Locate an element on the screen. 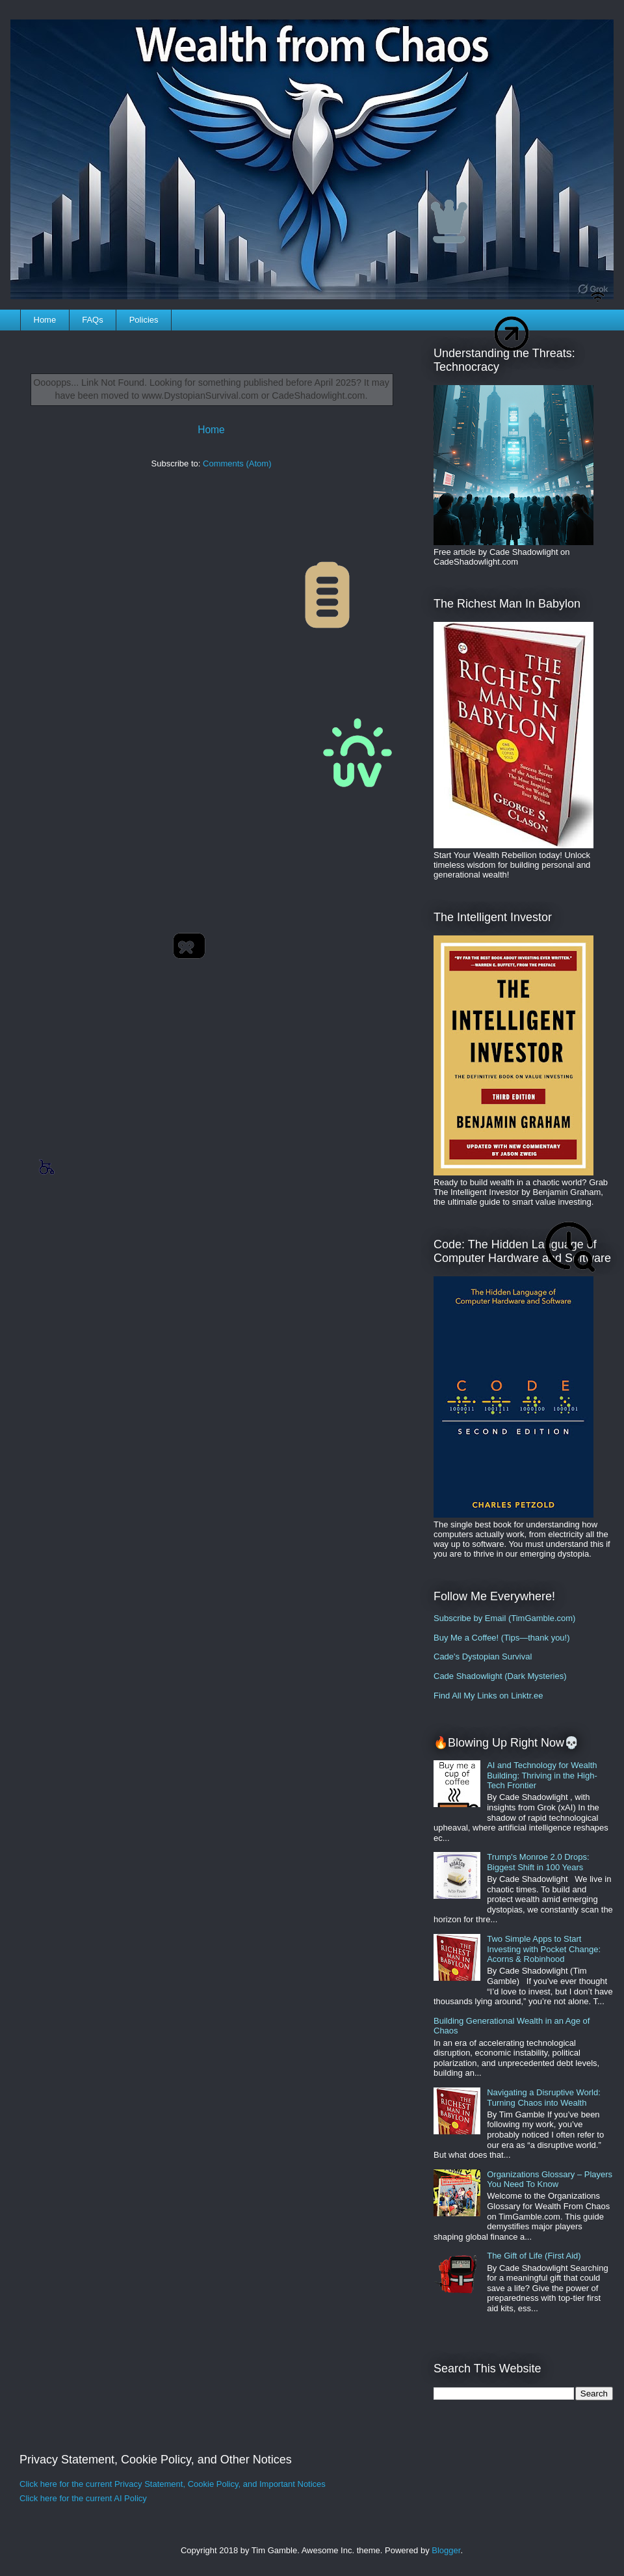  access your gift card balance is located at coordinates (189, 946).